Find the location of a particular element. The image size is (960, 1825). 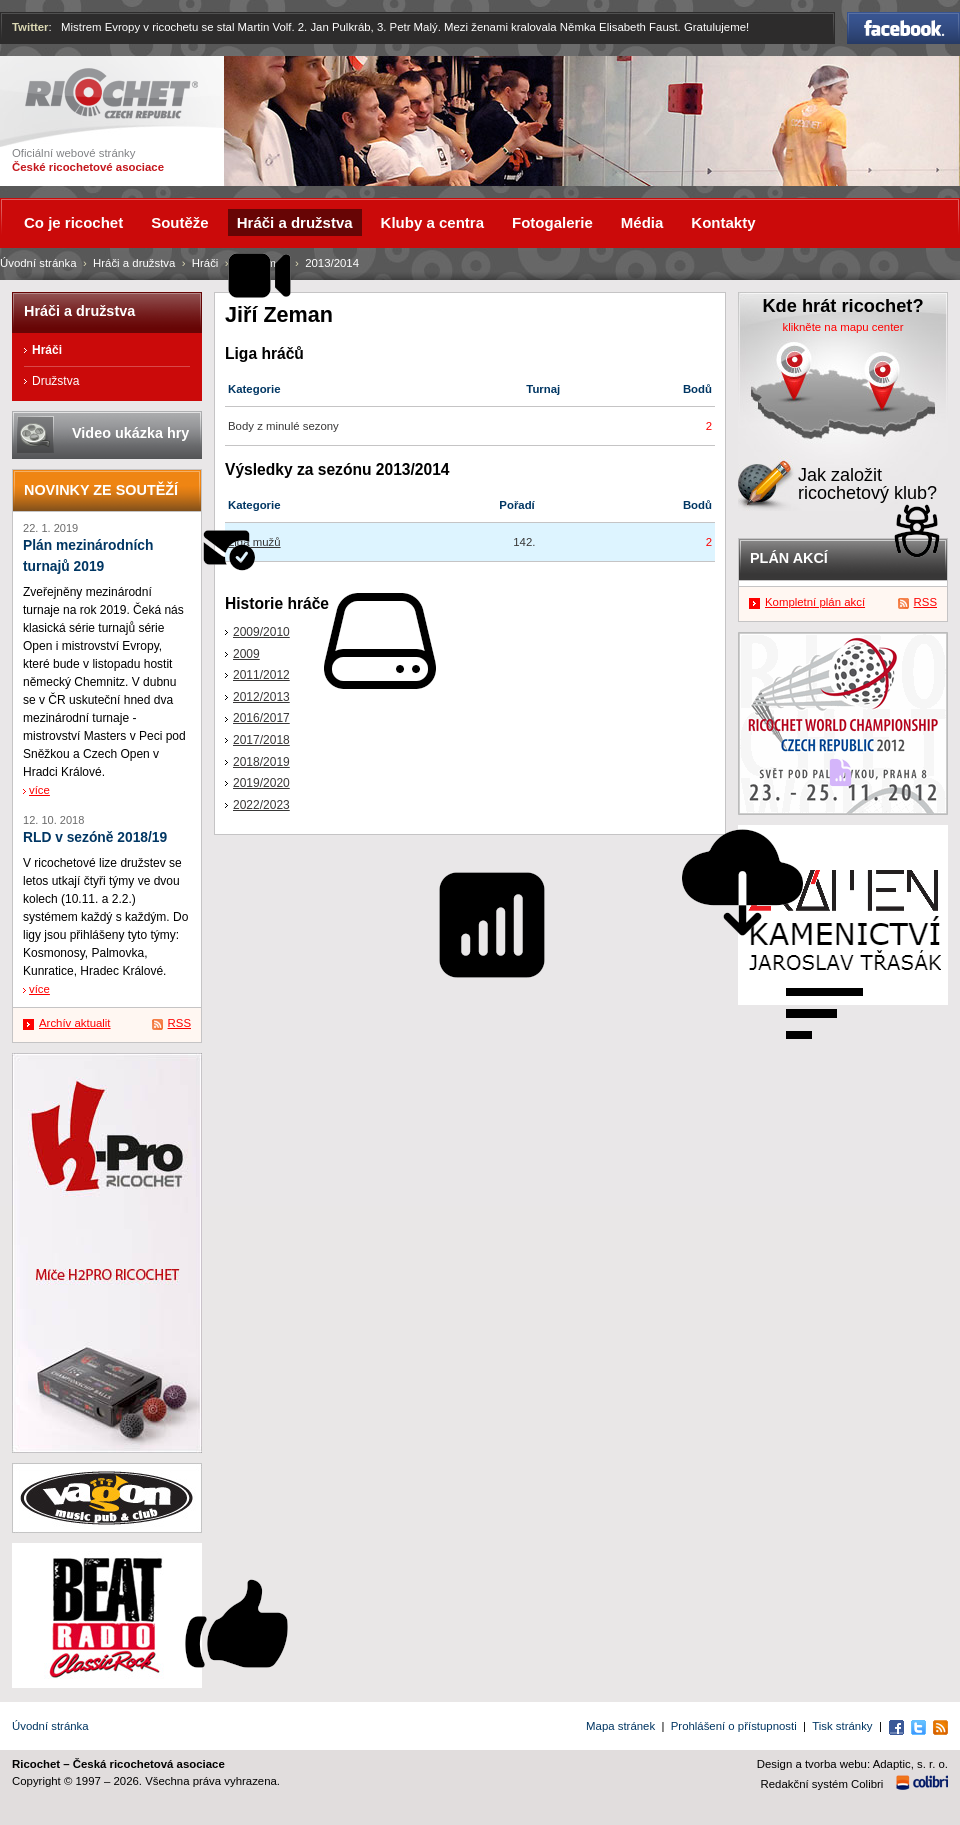

download file from cloud storage is located at coordinates (742, 882).